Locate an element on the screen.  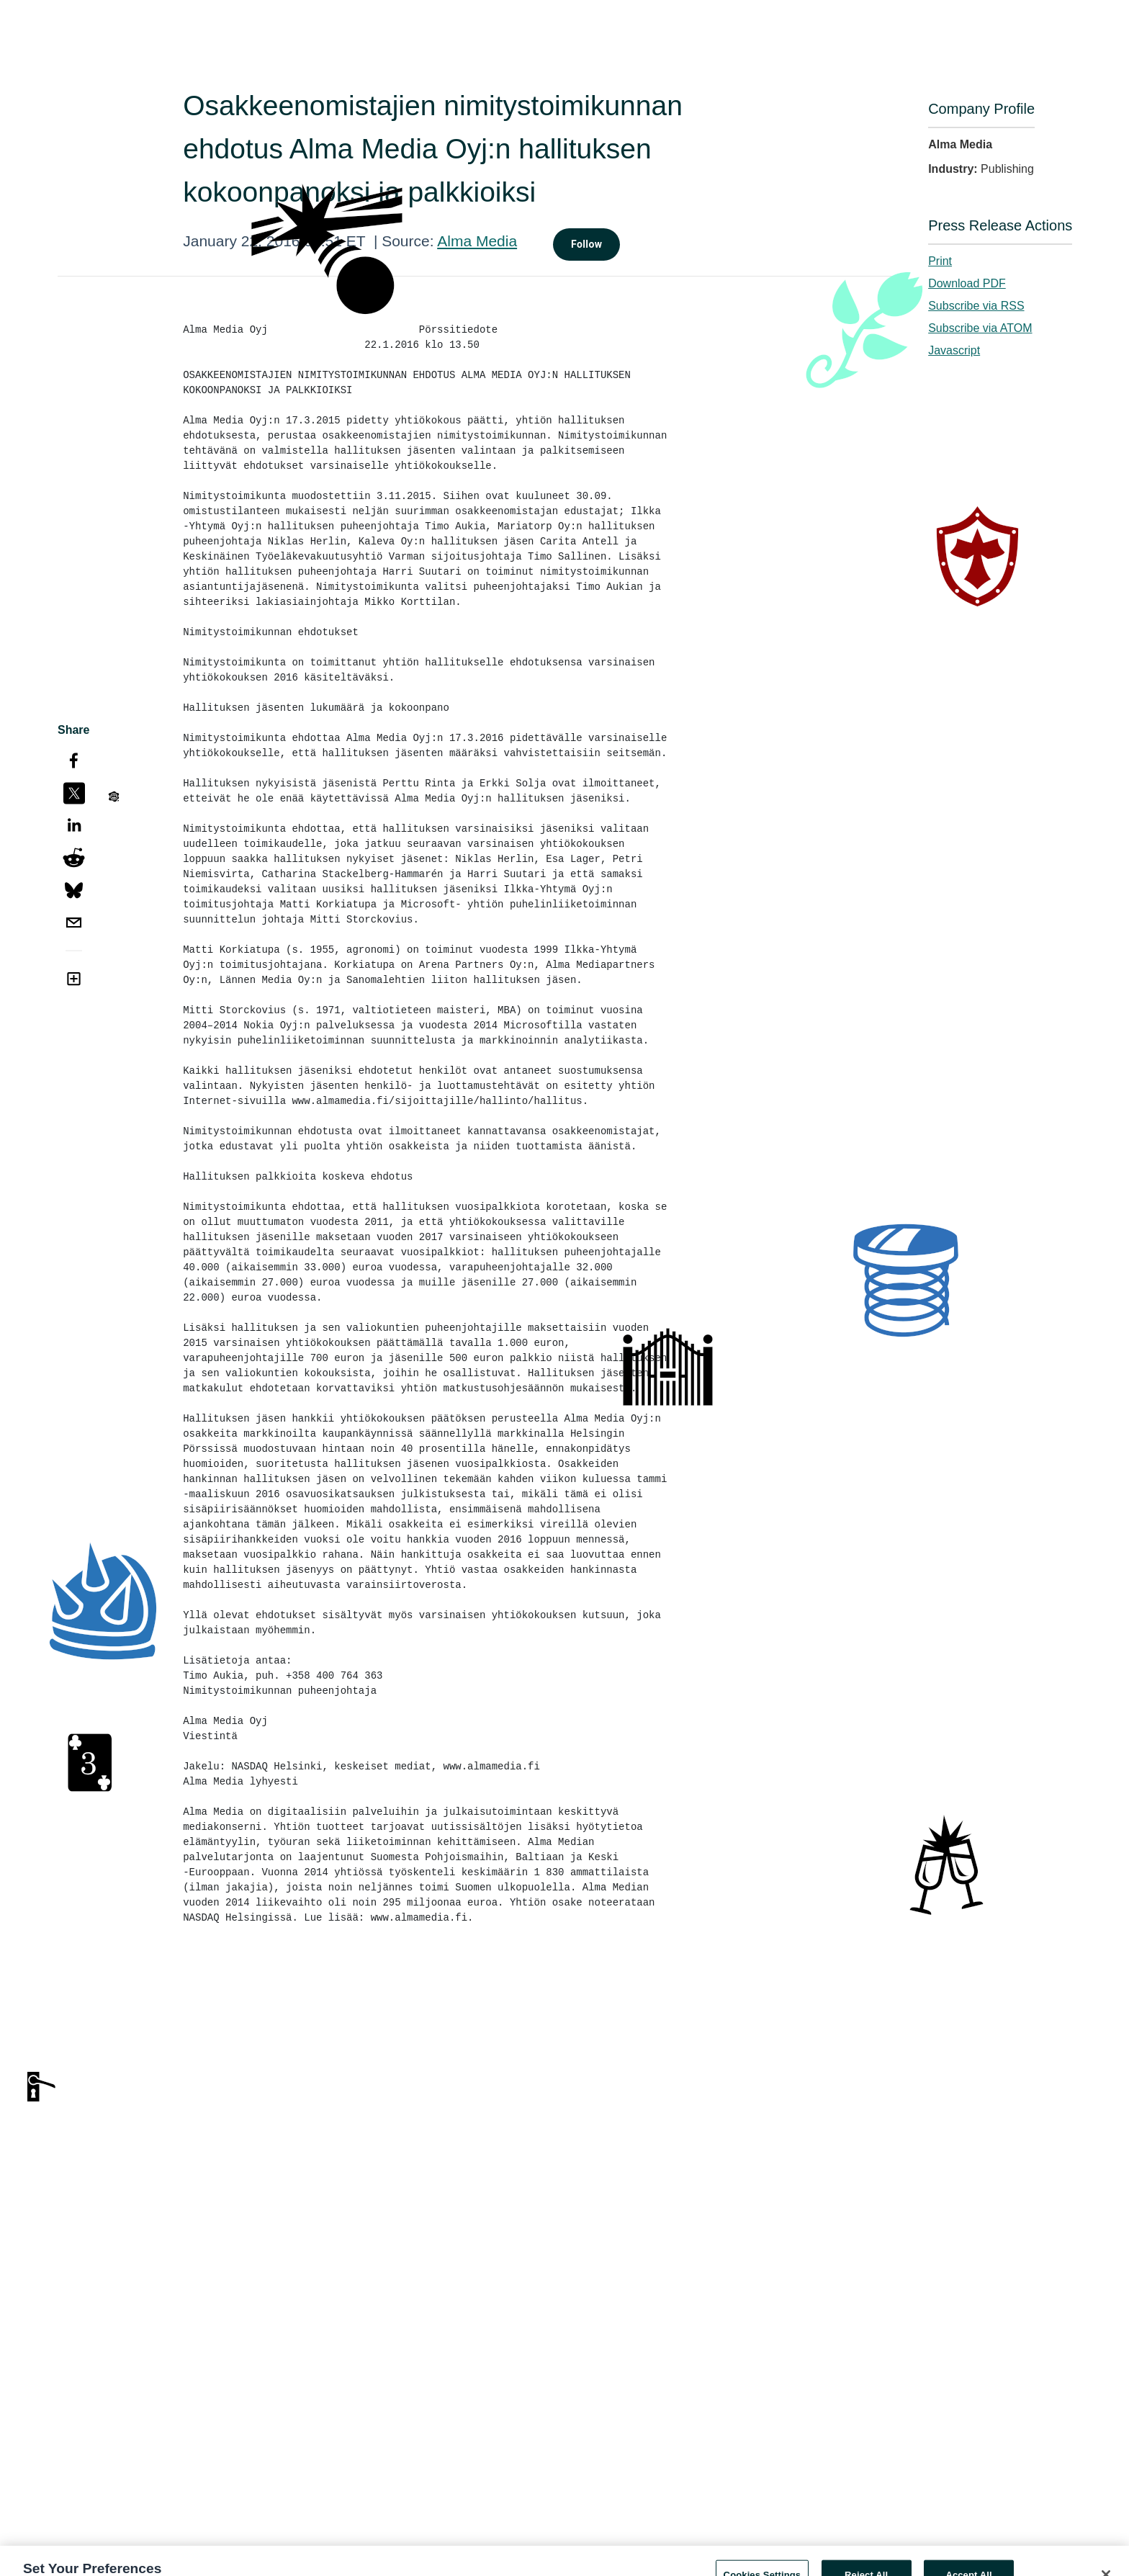
indicates a closed or dormant plant in a gardening game is located at coordinates (865, 331).